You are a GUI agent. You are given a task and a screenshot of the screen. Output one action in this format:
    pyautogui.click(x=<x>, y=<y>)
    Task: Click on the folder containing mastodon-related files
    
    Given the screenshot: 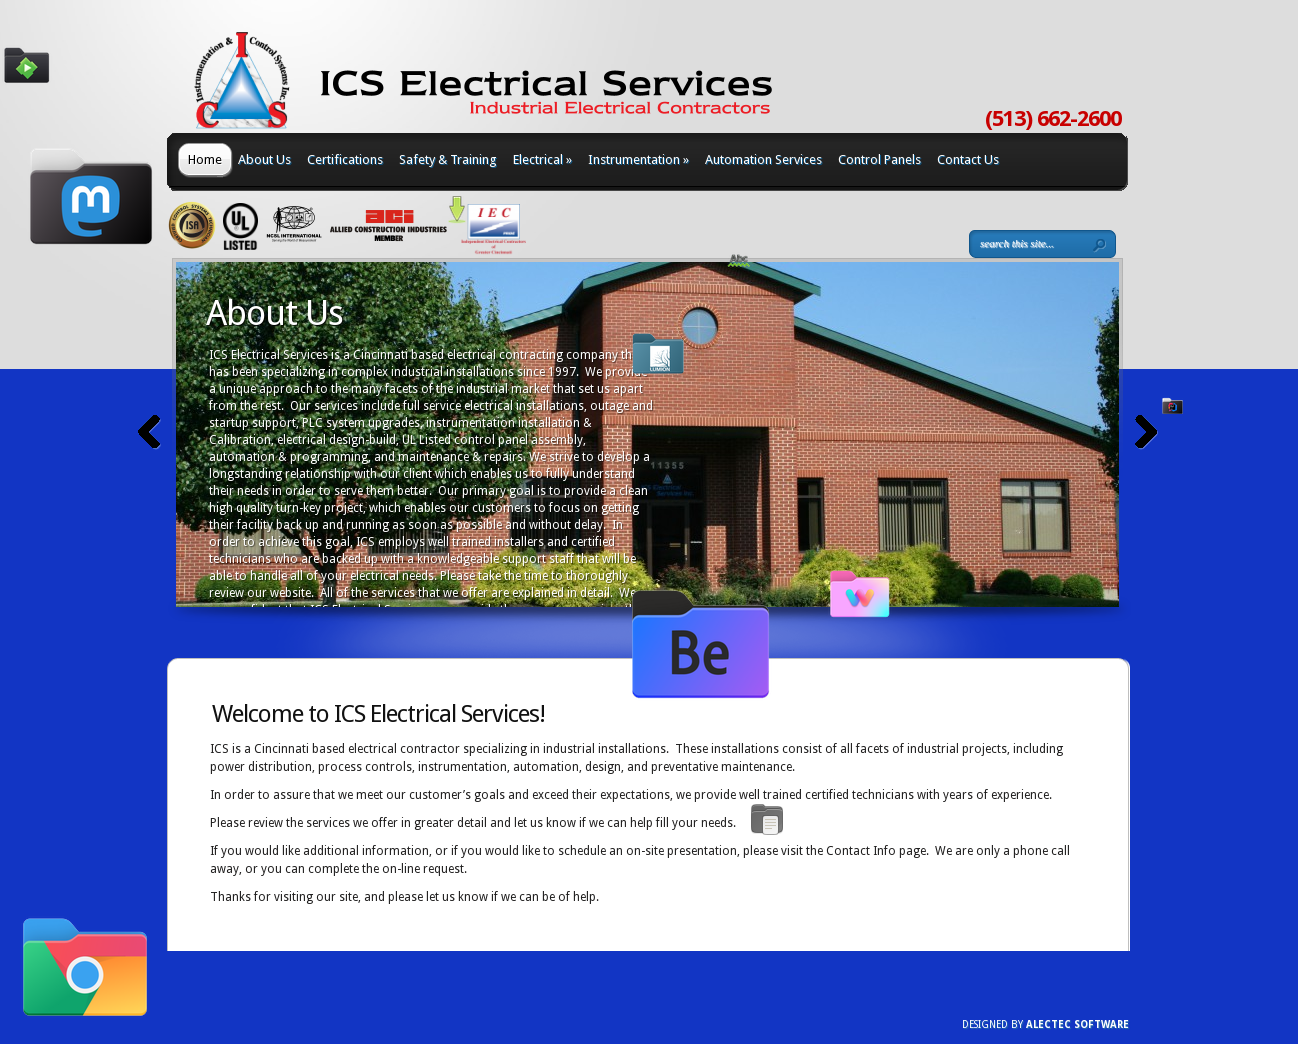 What is the action you would take?
    pyautogui.click(x=90, y=199)
    